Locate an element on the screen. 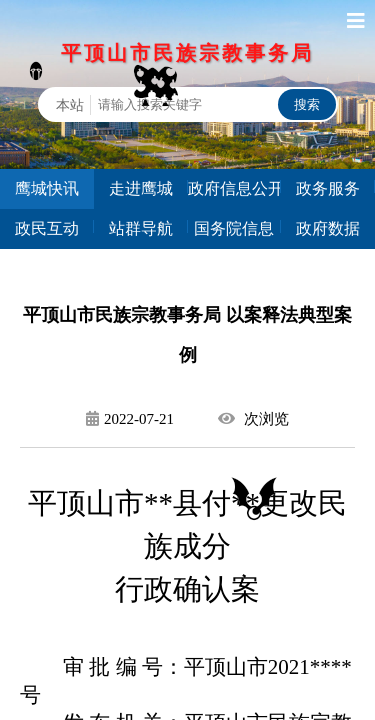 This screenshot has width=375, height=720. collect or harvest berries is located at coordinates (156, 84).